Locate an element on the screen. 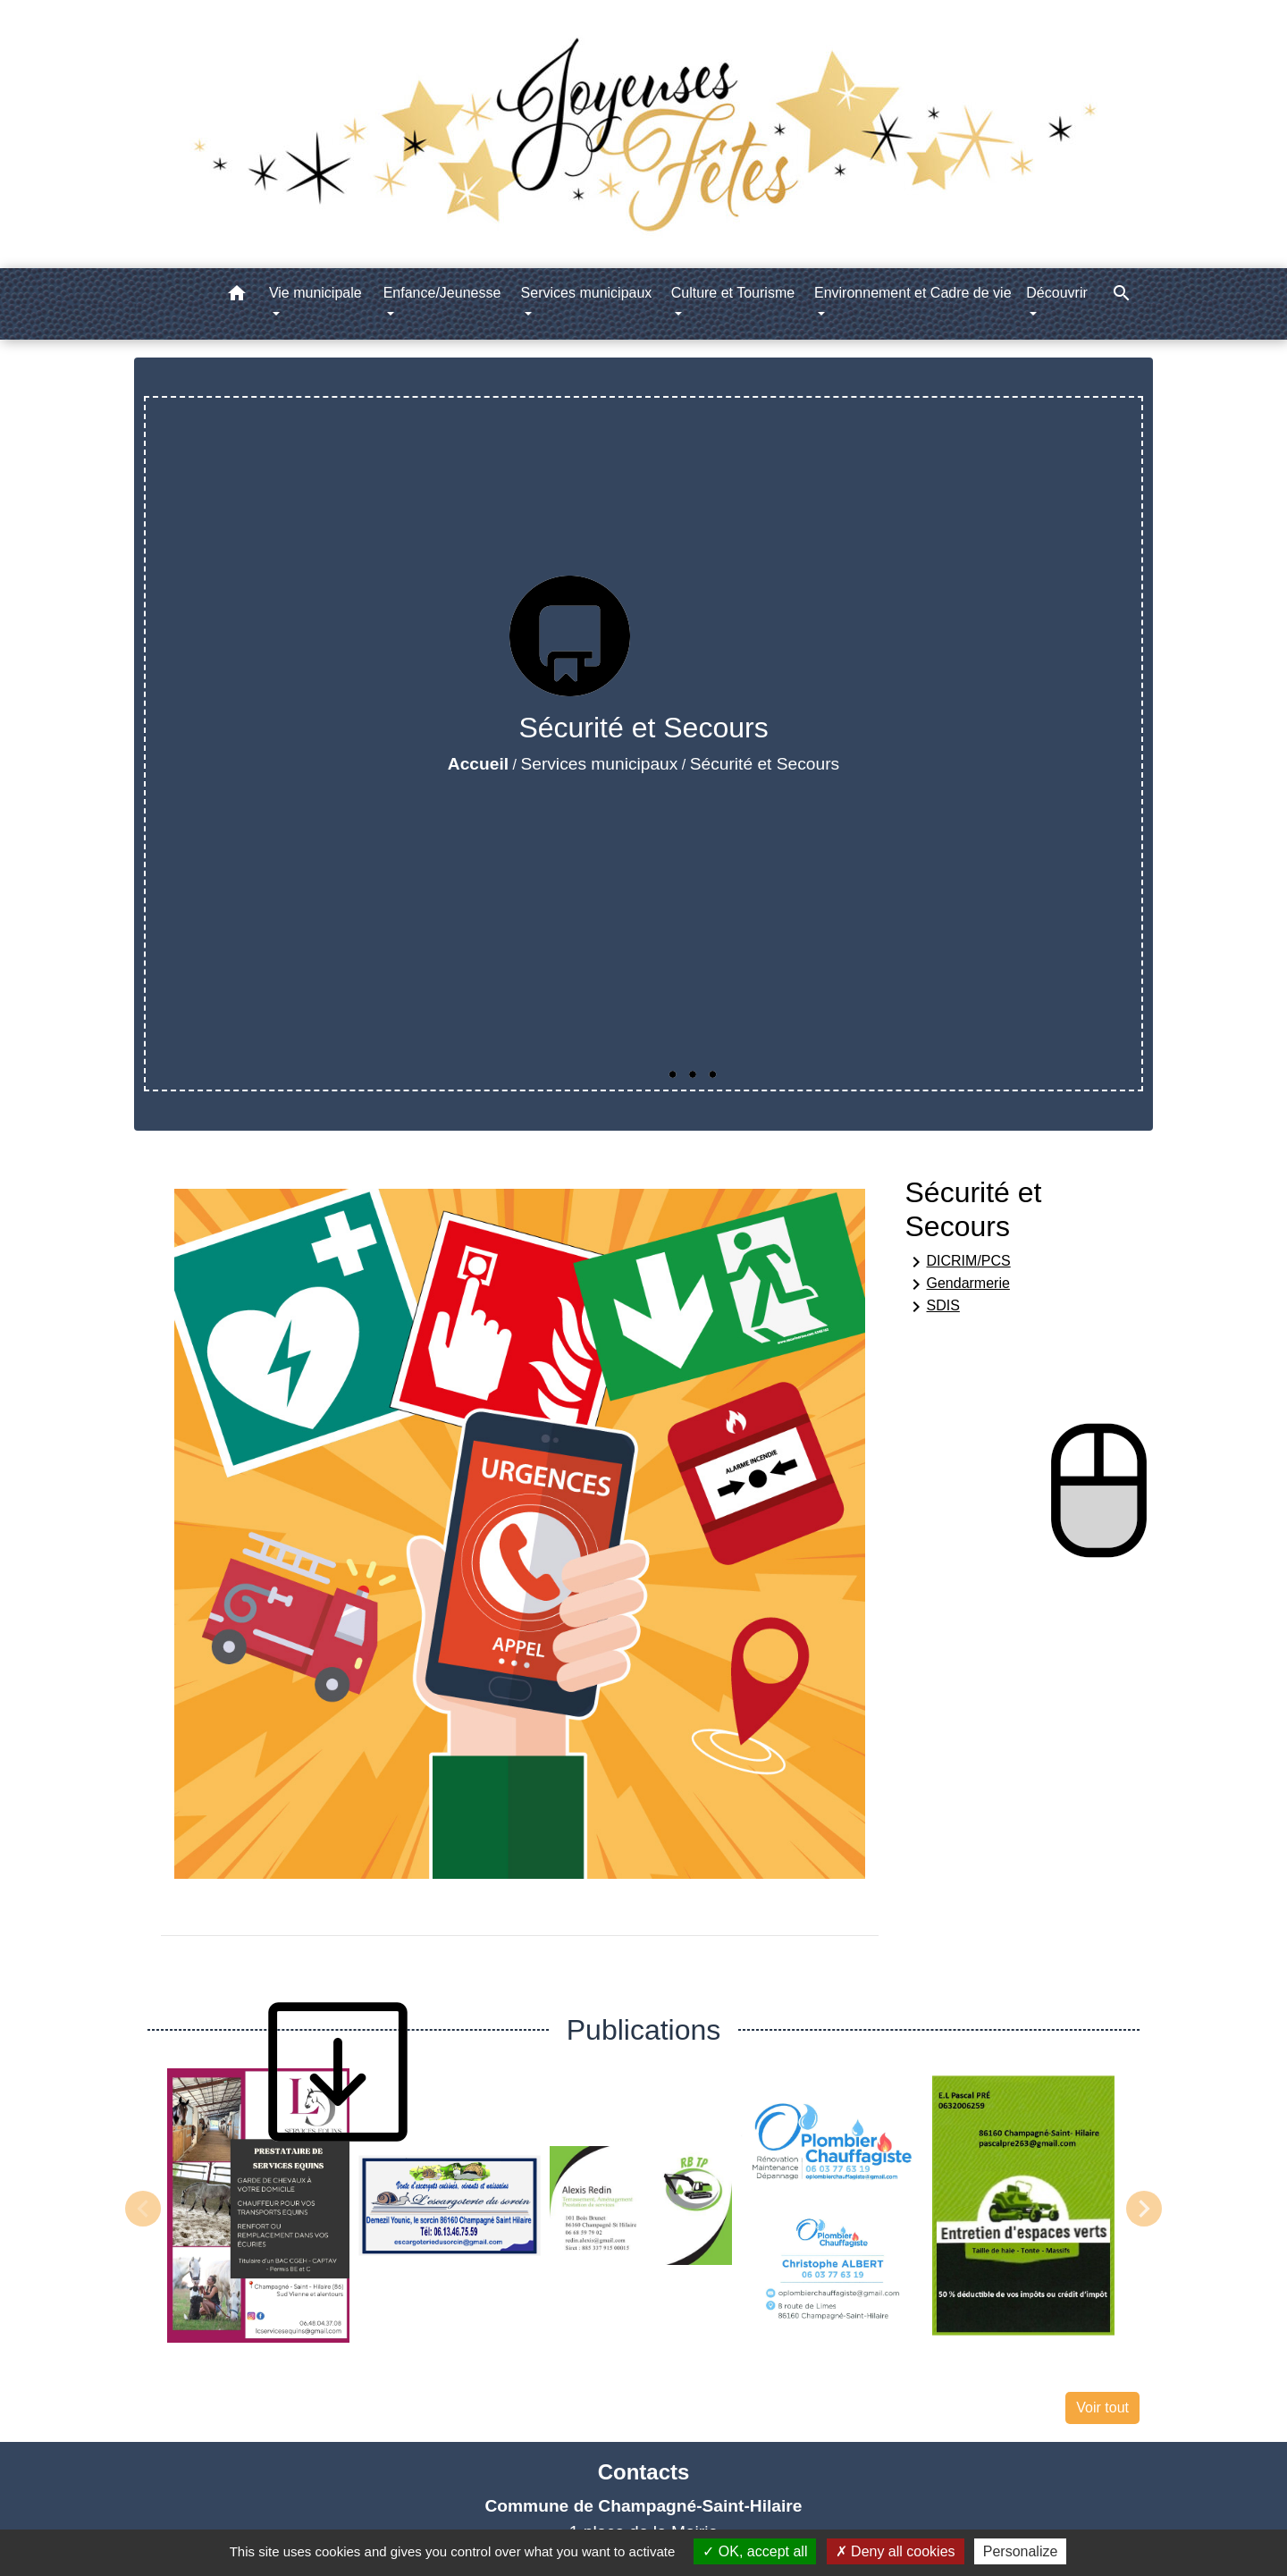 Image resolution: width=1287 pixels, height=2576 pixels. download file or content is located at coordinates (338, 2072).